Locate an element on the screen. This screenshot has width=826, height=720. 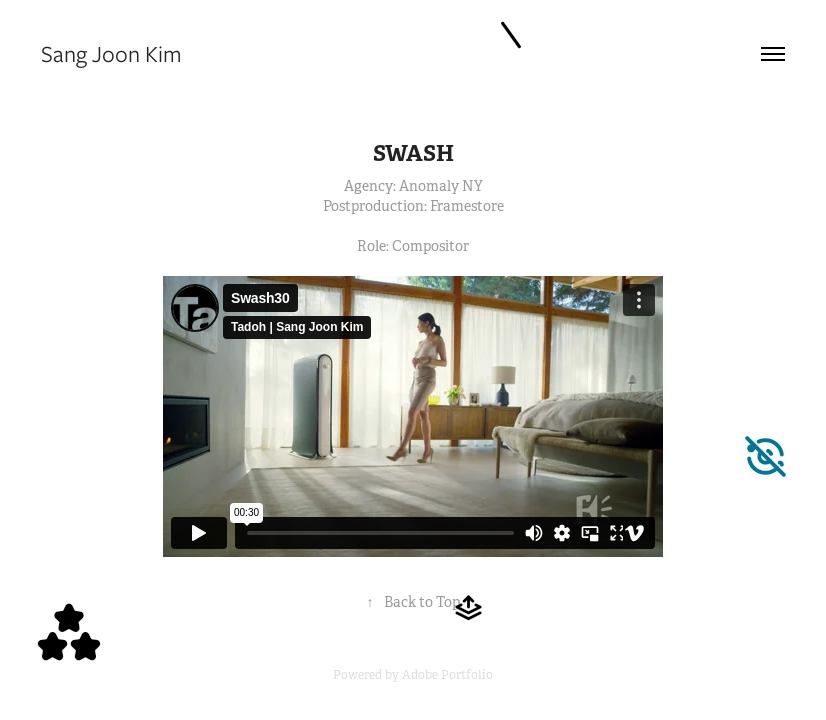
disable analytics tracking is located at coordinates (765, 456).